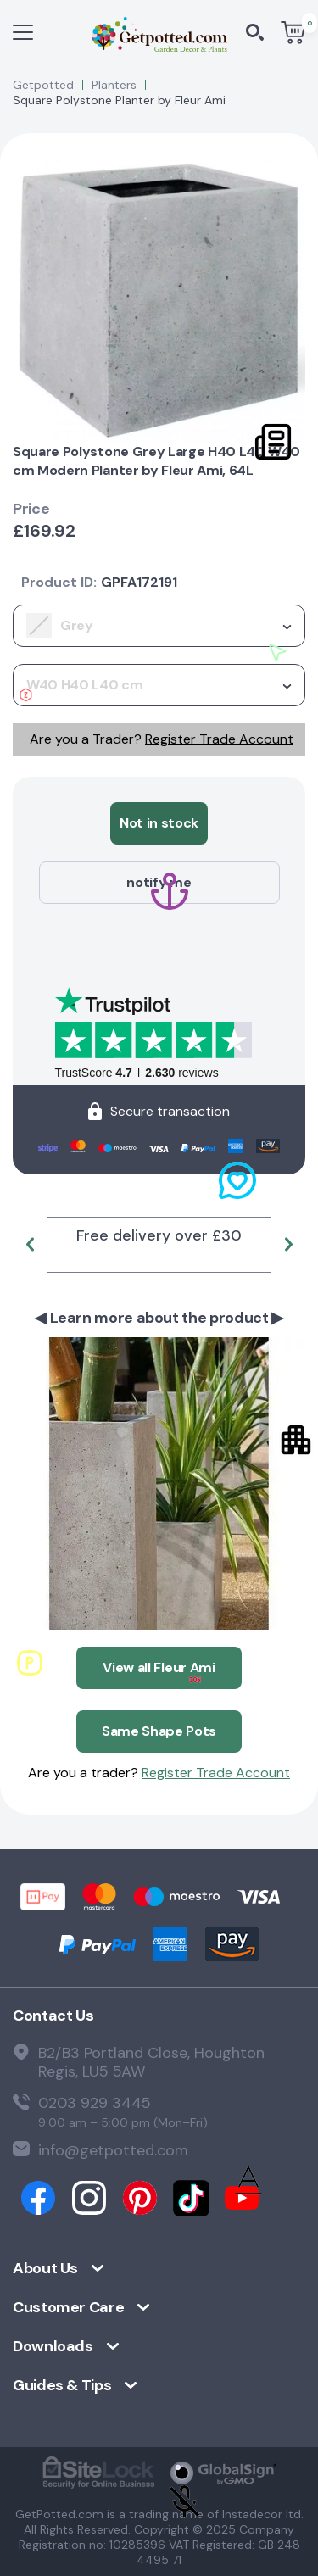  What do you see at coordinates (170, 891) in the screenshot?
I see `anchor content to a fixed position` at bounding box center [170, 891].